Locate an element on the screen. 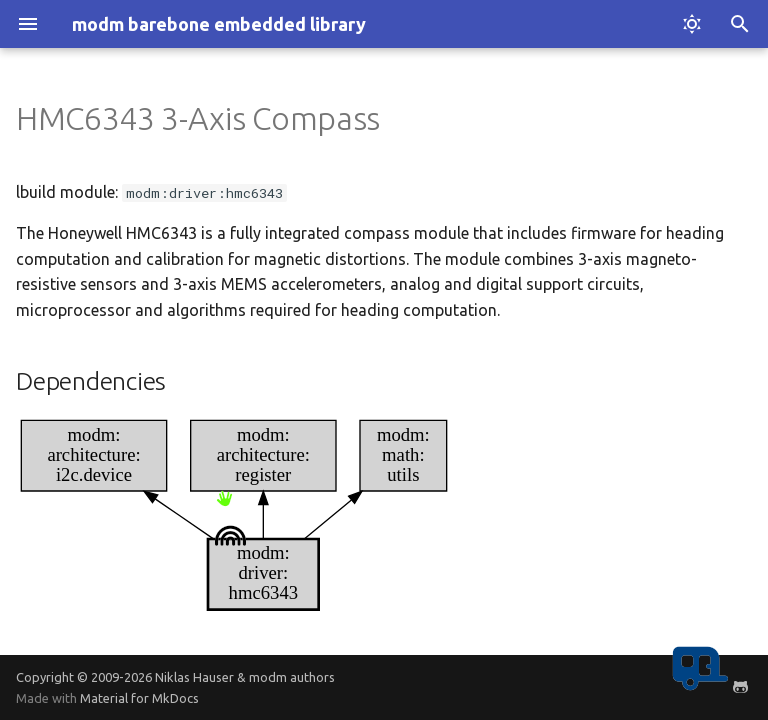 This screenshot has height=720, width=768. indicates LGBTQ+ pride or inclusivity features is located at coordinates (230, 536).